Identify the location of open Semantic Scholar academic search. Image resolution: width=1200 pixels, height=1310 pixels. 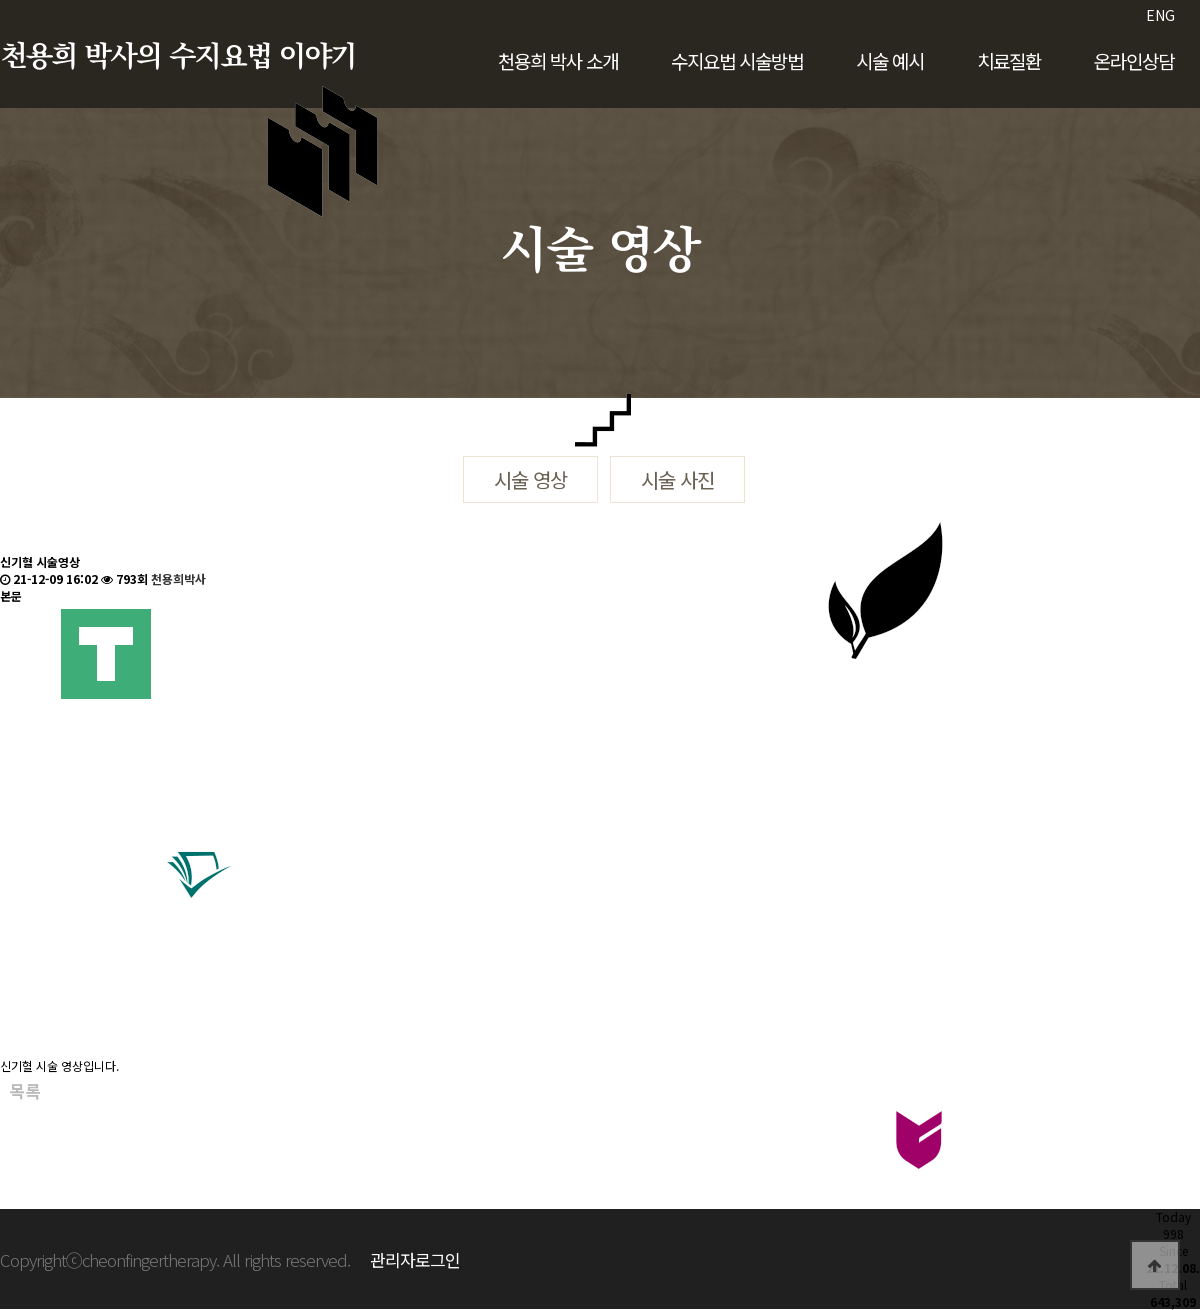
(199, 875).